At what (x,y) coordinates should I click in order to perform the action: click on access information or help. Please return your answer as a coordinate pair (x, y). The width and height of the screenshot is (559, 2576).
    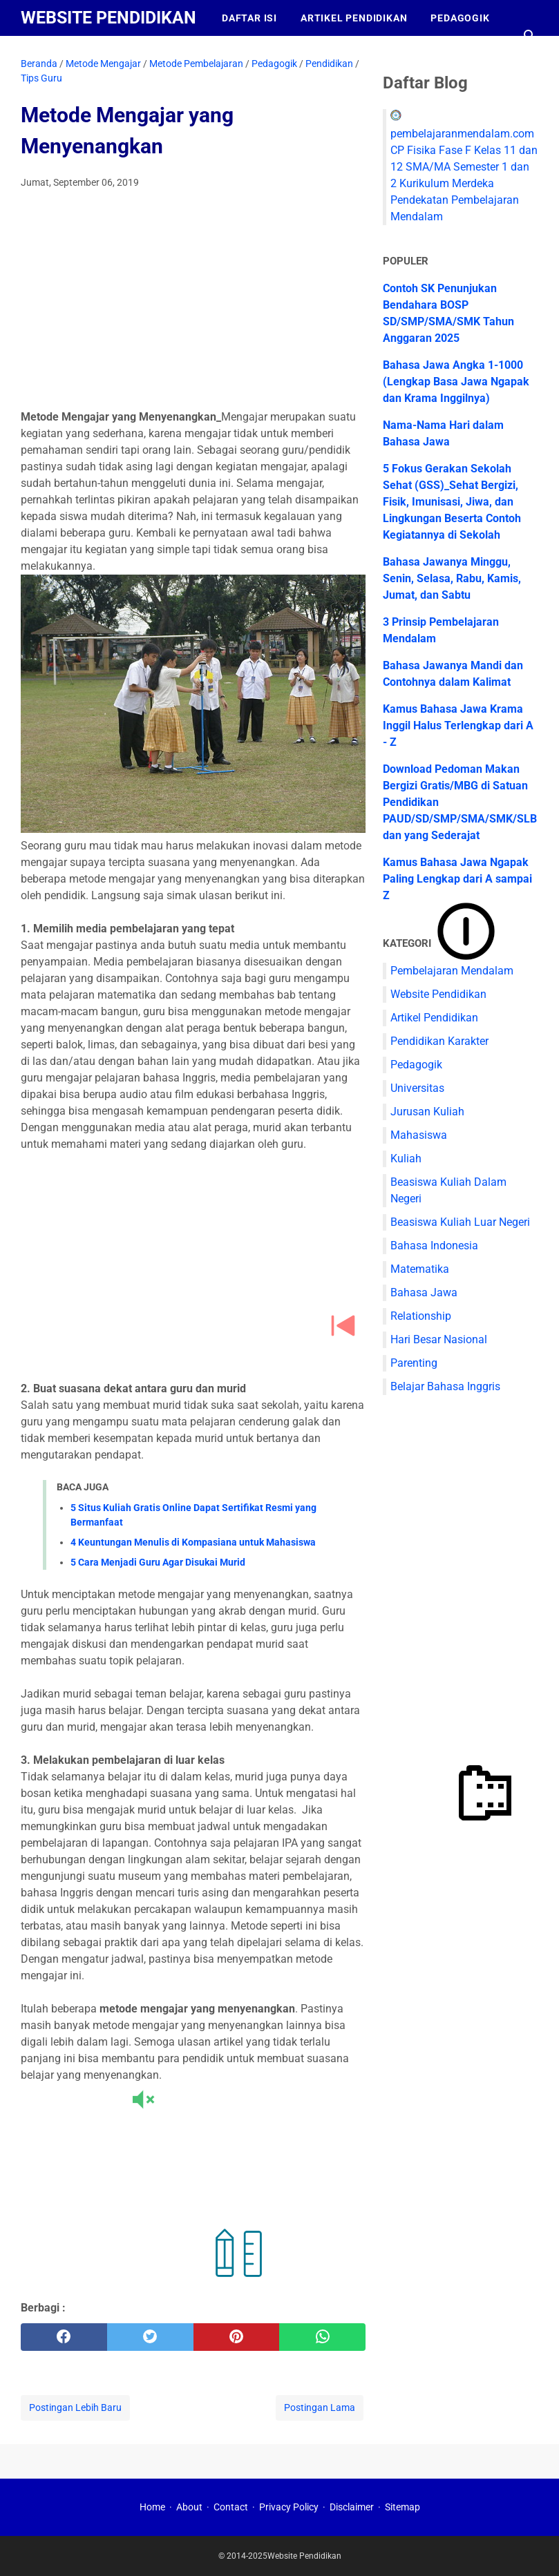
    Looking at the image, I should click on (466, 931).